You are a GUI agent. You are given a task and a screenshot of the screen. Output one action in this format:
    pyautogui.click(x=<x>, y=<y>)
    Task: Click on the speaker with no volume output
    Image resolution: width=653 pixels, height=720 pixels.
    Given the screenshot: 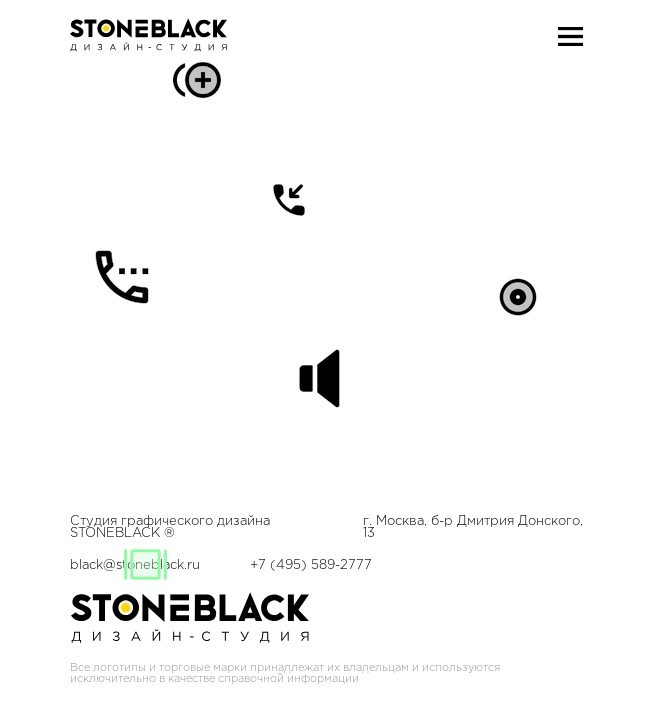 What is the action you would take?
    pyautogui.click(x=330, y=378)
    